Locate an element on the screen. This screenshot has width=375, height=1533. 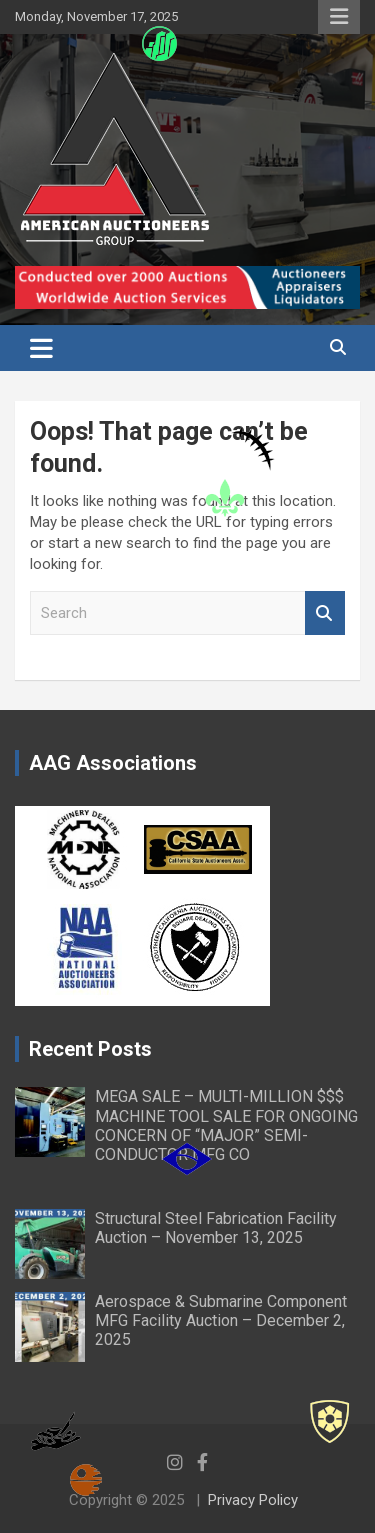
activate ice or frost defense ability is located at coordinates (329, 1421).